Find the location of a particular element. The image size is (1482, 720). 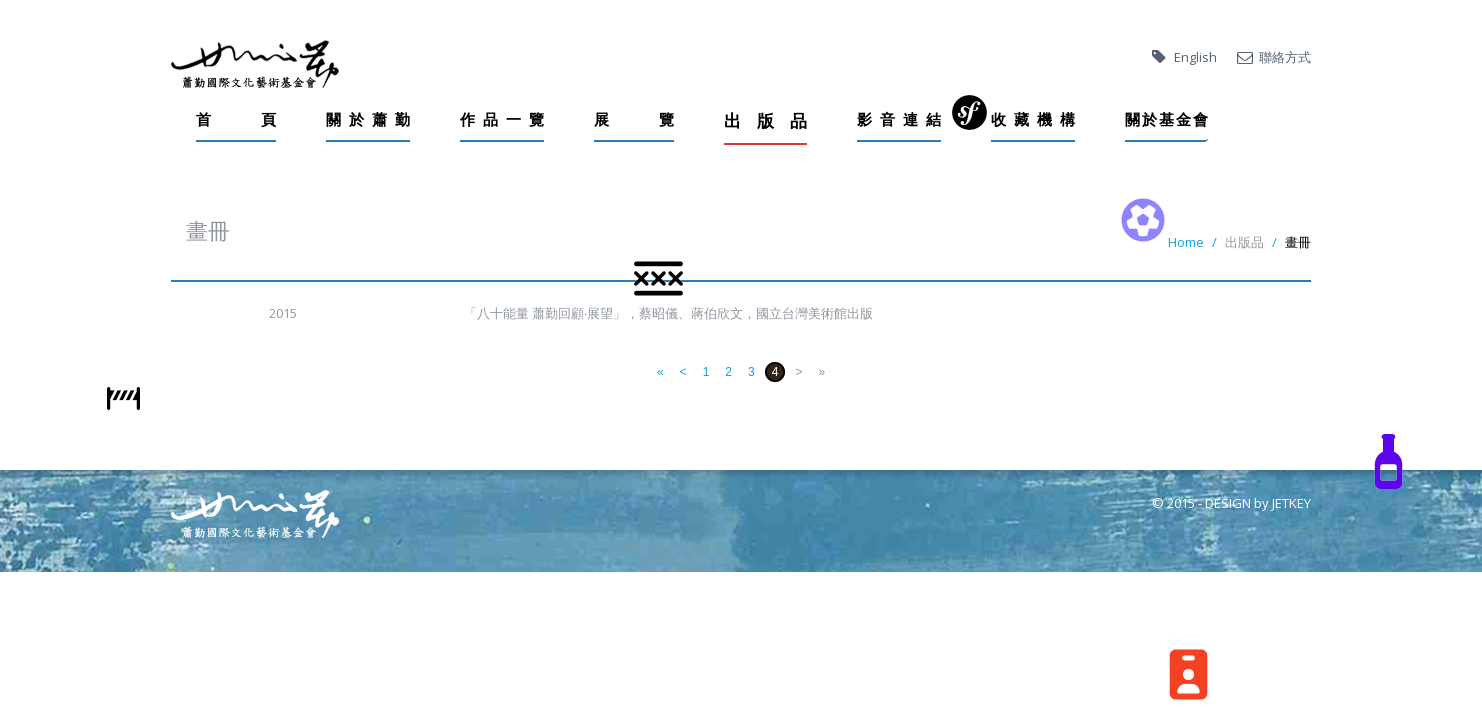

delete multiple selected items is located at coordinates (658, 278).